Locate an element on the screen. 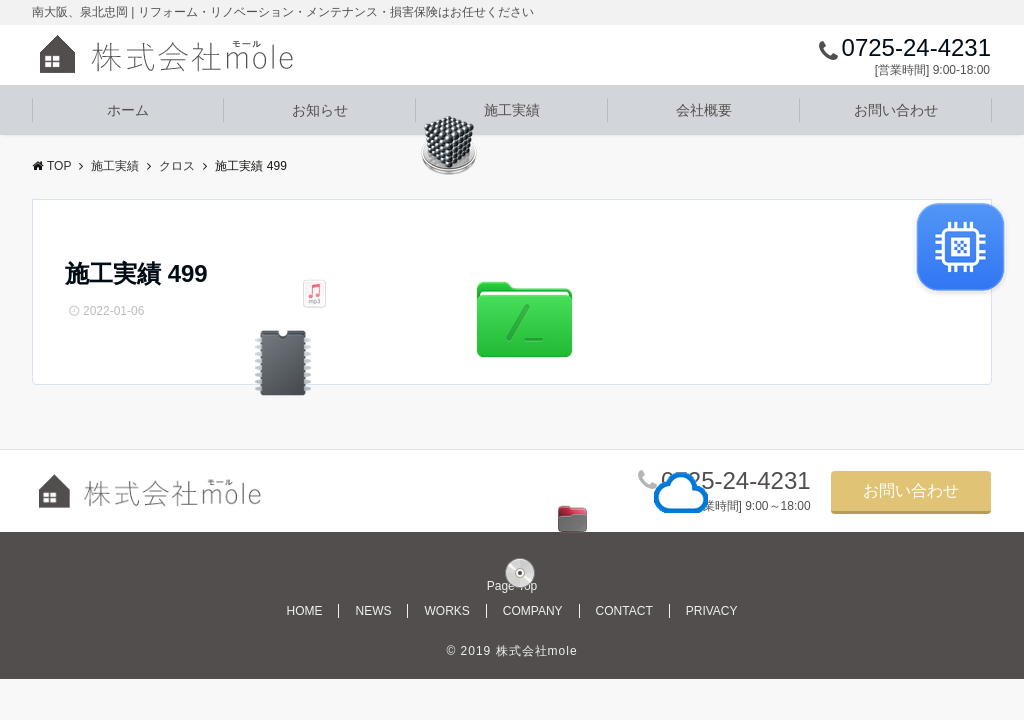 Image resolution: width=1024 pixels, height=720 pixels. access electronics or hardware settings is located at coordinates (960, 248).